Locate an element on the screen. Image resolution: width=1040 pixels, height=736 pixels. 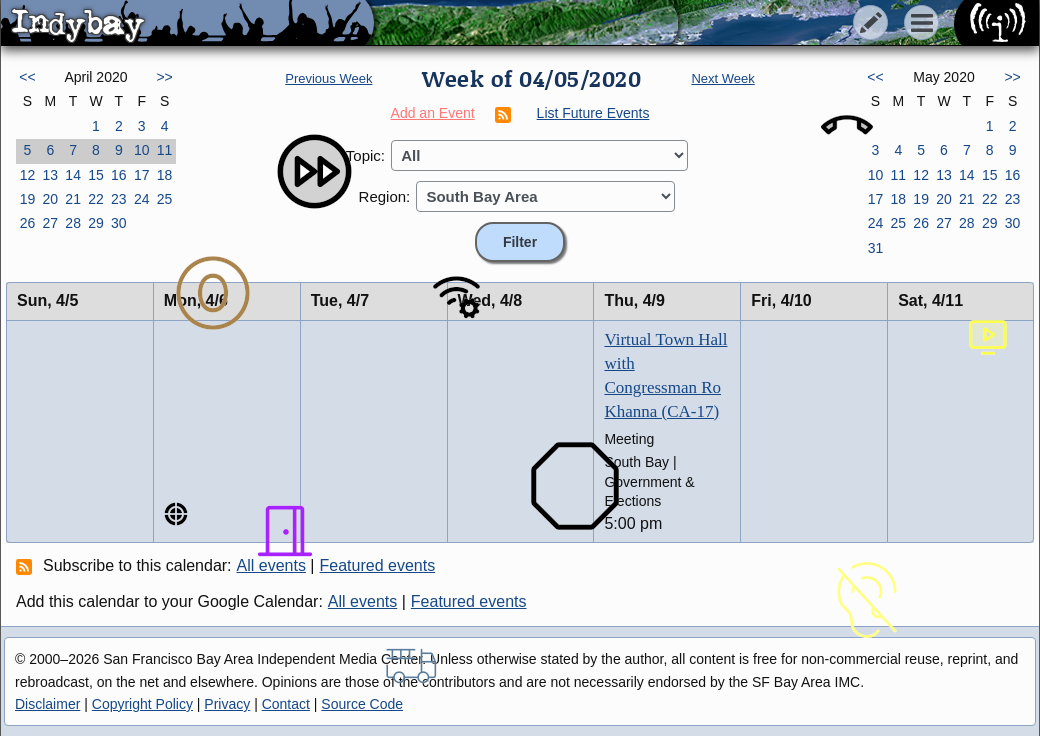
indicates zero items or notifications is located at coordinates (213, 293).